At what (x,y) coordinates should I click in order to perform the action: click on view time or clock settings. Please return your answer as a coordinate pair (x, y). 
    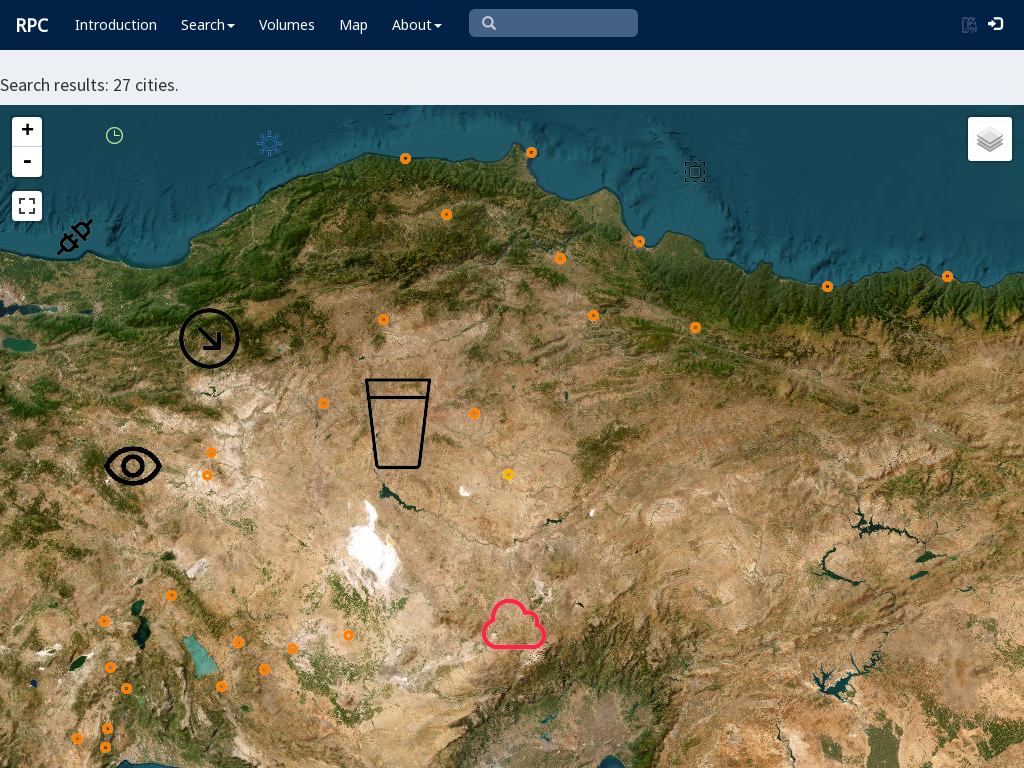
    Looking at the image, I should click on (114, 135).